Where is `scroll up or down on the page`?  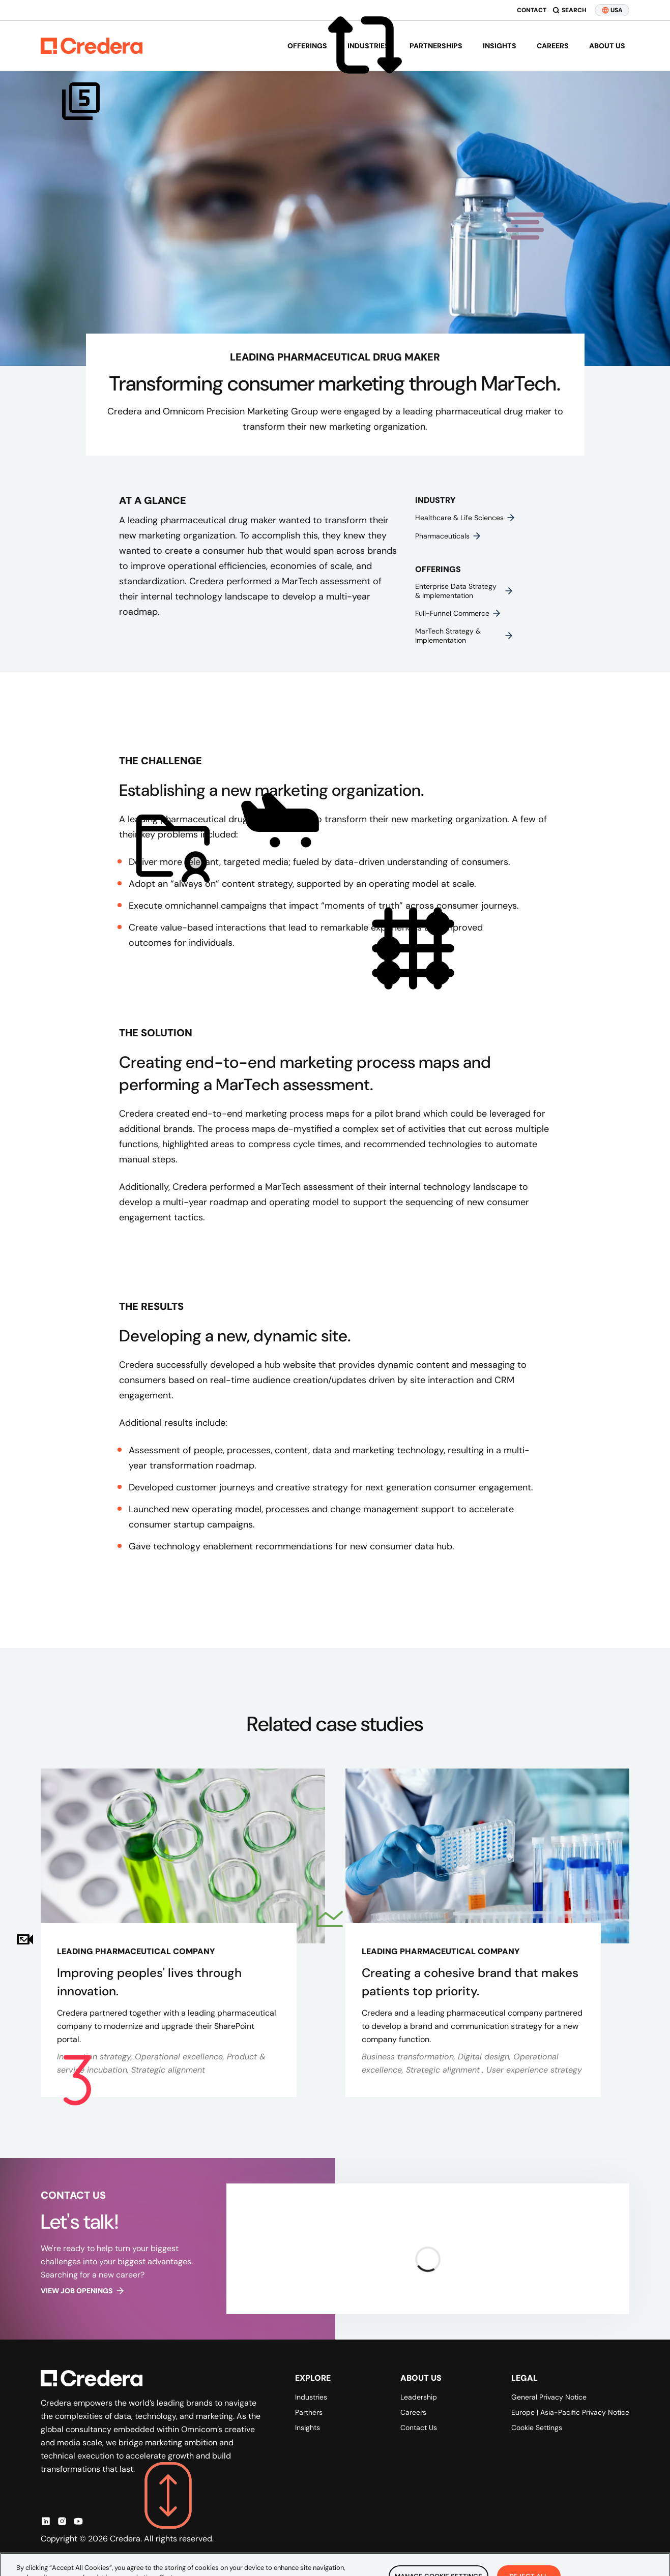
scroll up or down on the page is located at coordinates (168, 2495).